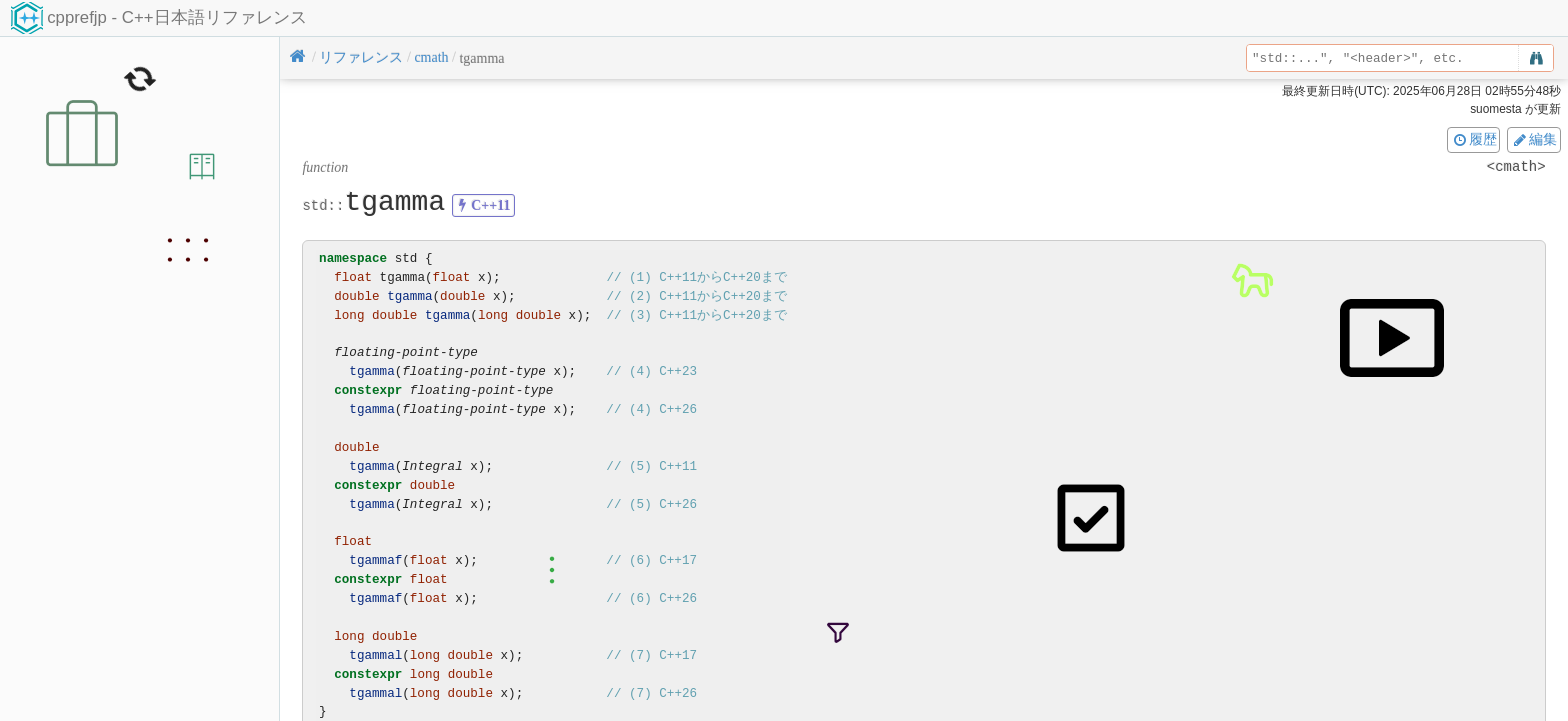  What do you see at coordinates (202, 166) in the screenshot?
I see `access storage lockers` at bounding box center [202, 166].